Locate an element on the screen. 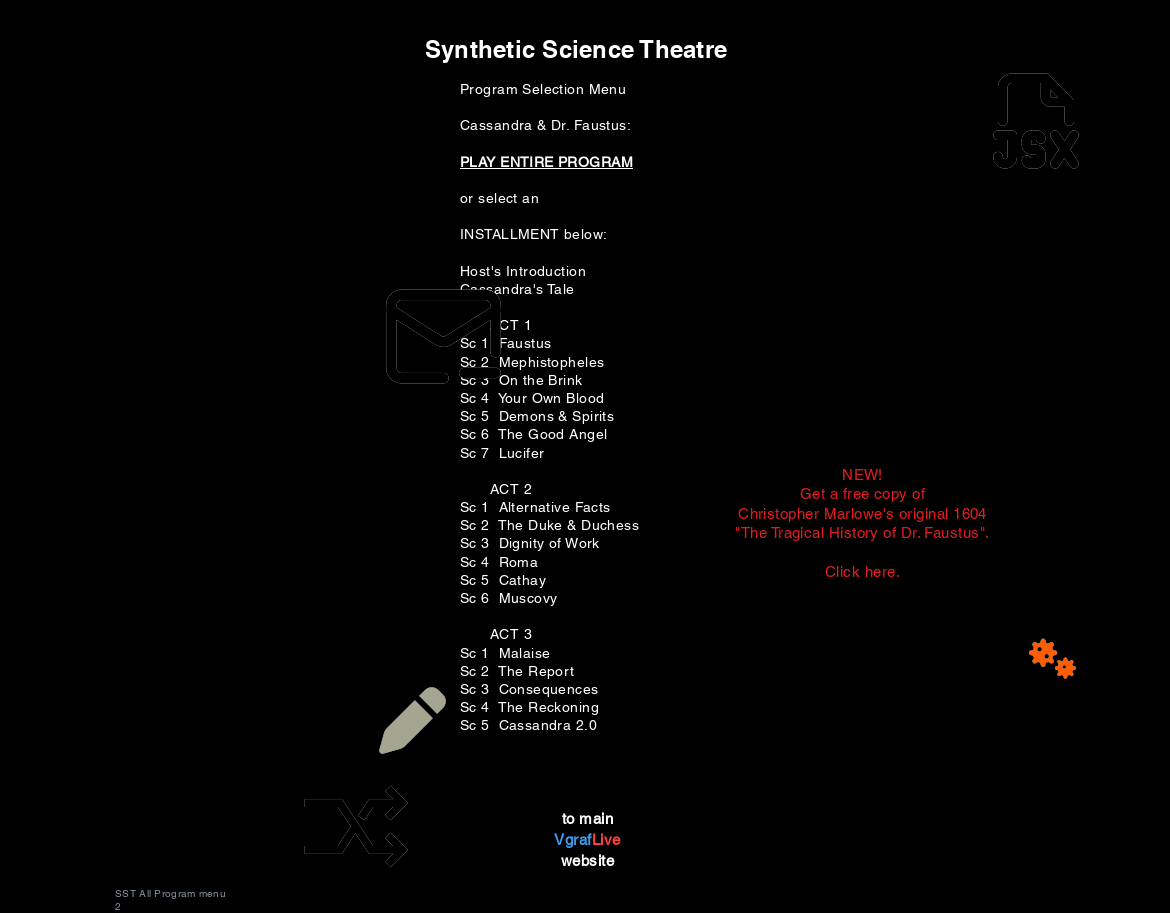 This screenshot has width=1170, height=913. remove an email from your inbox is located at coordinates (443, 336).